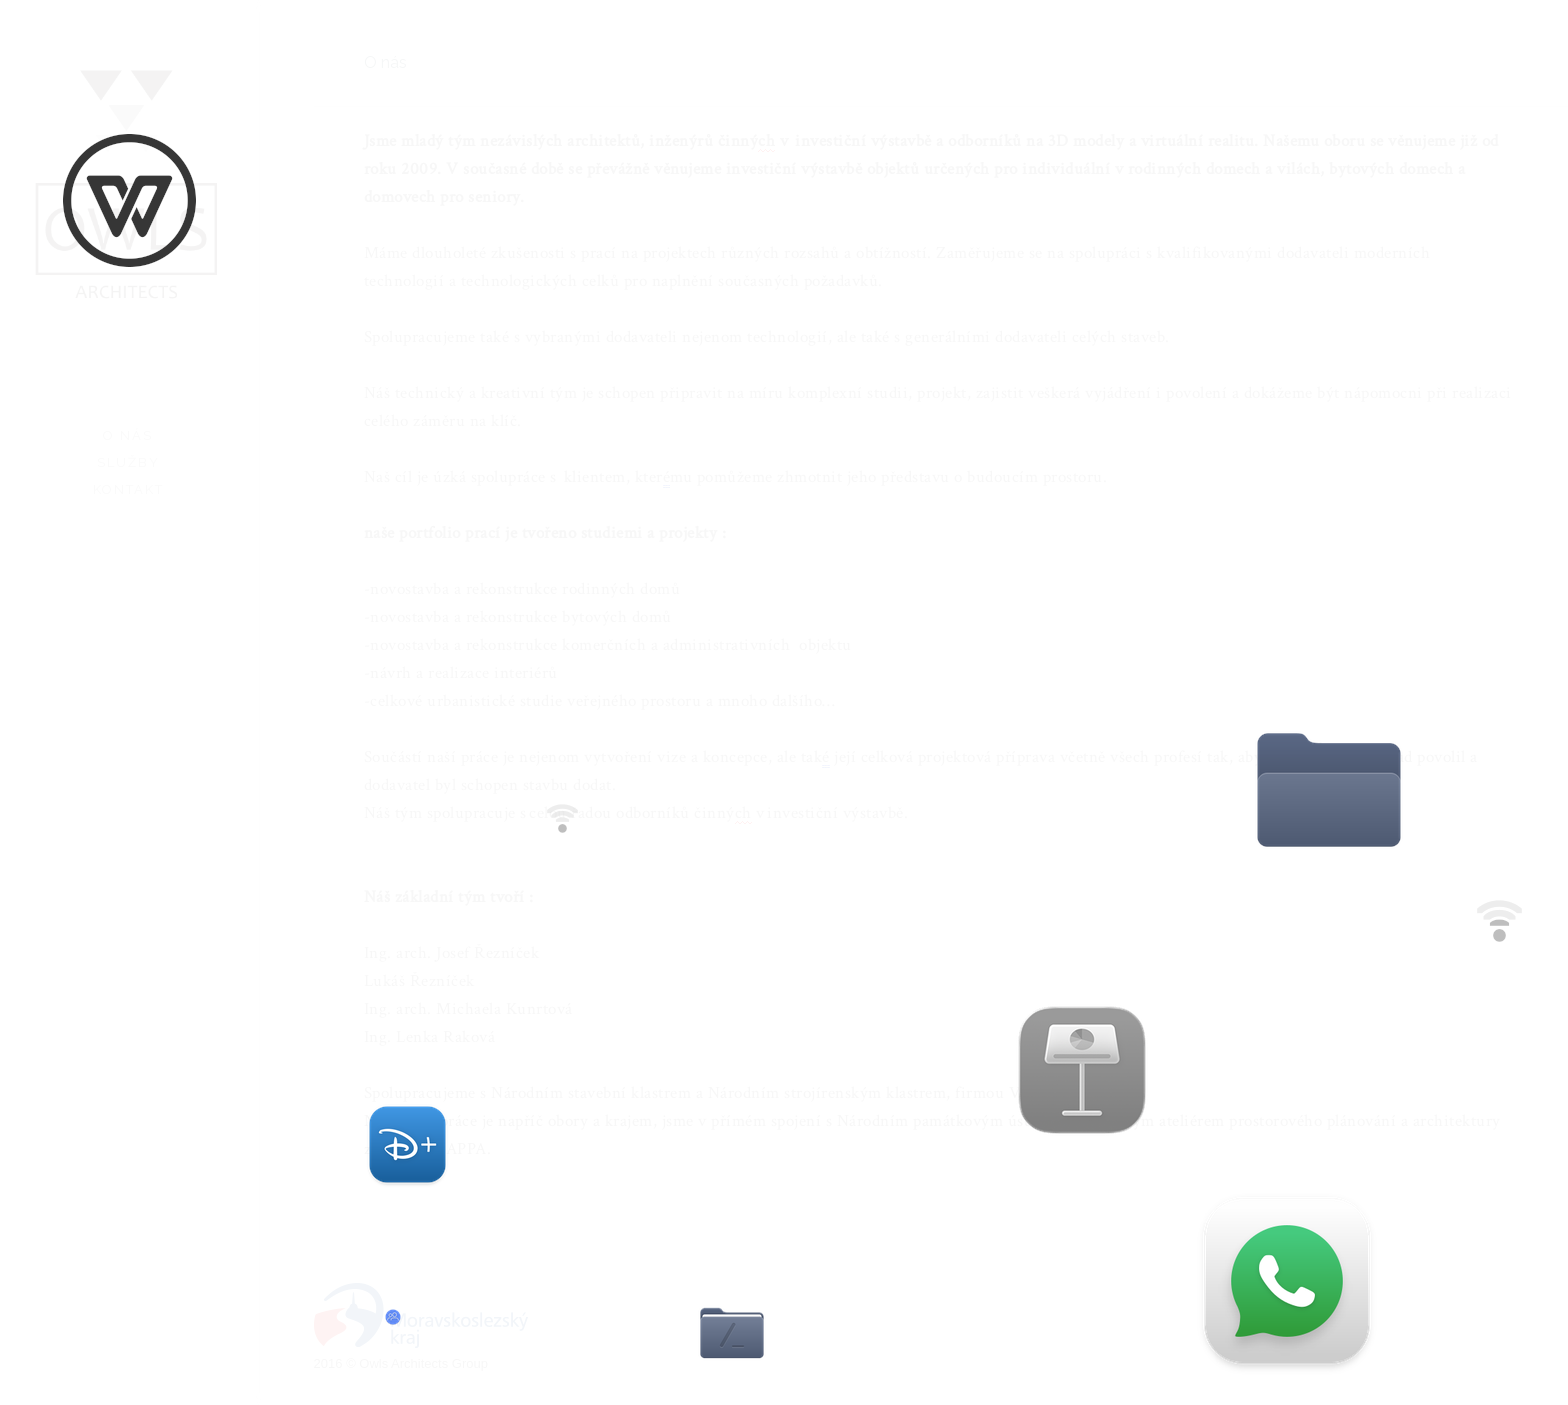  Describe the element at coordinates (129, 200) in the screenshot. I see `open wps office application` at that location.